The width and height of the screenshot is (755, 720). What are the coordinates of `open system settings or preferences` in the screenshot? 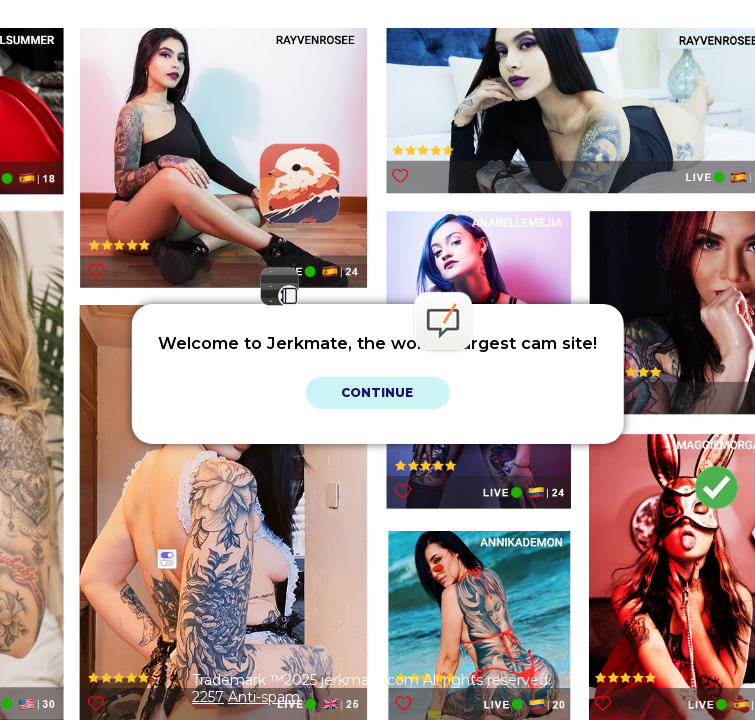 It's located at (167, 559).